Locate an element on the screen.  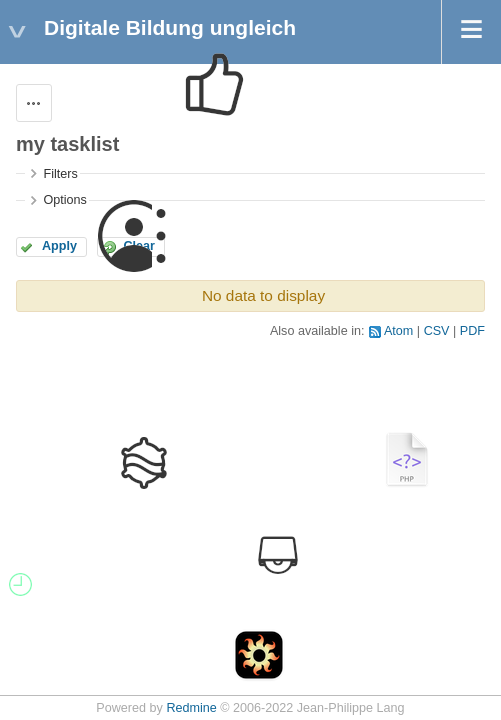
a PHP source code file is located at coordinates (407, 460).